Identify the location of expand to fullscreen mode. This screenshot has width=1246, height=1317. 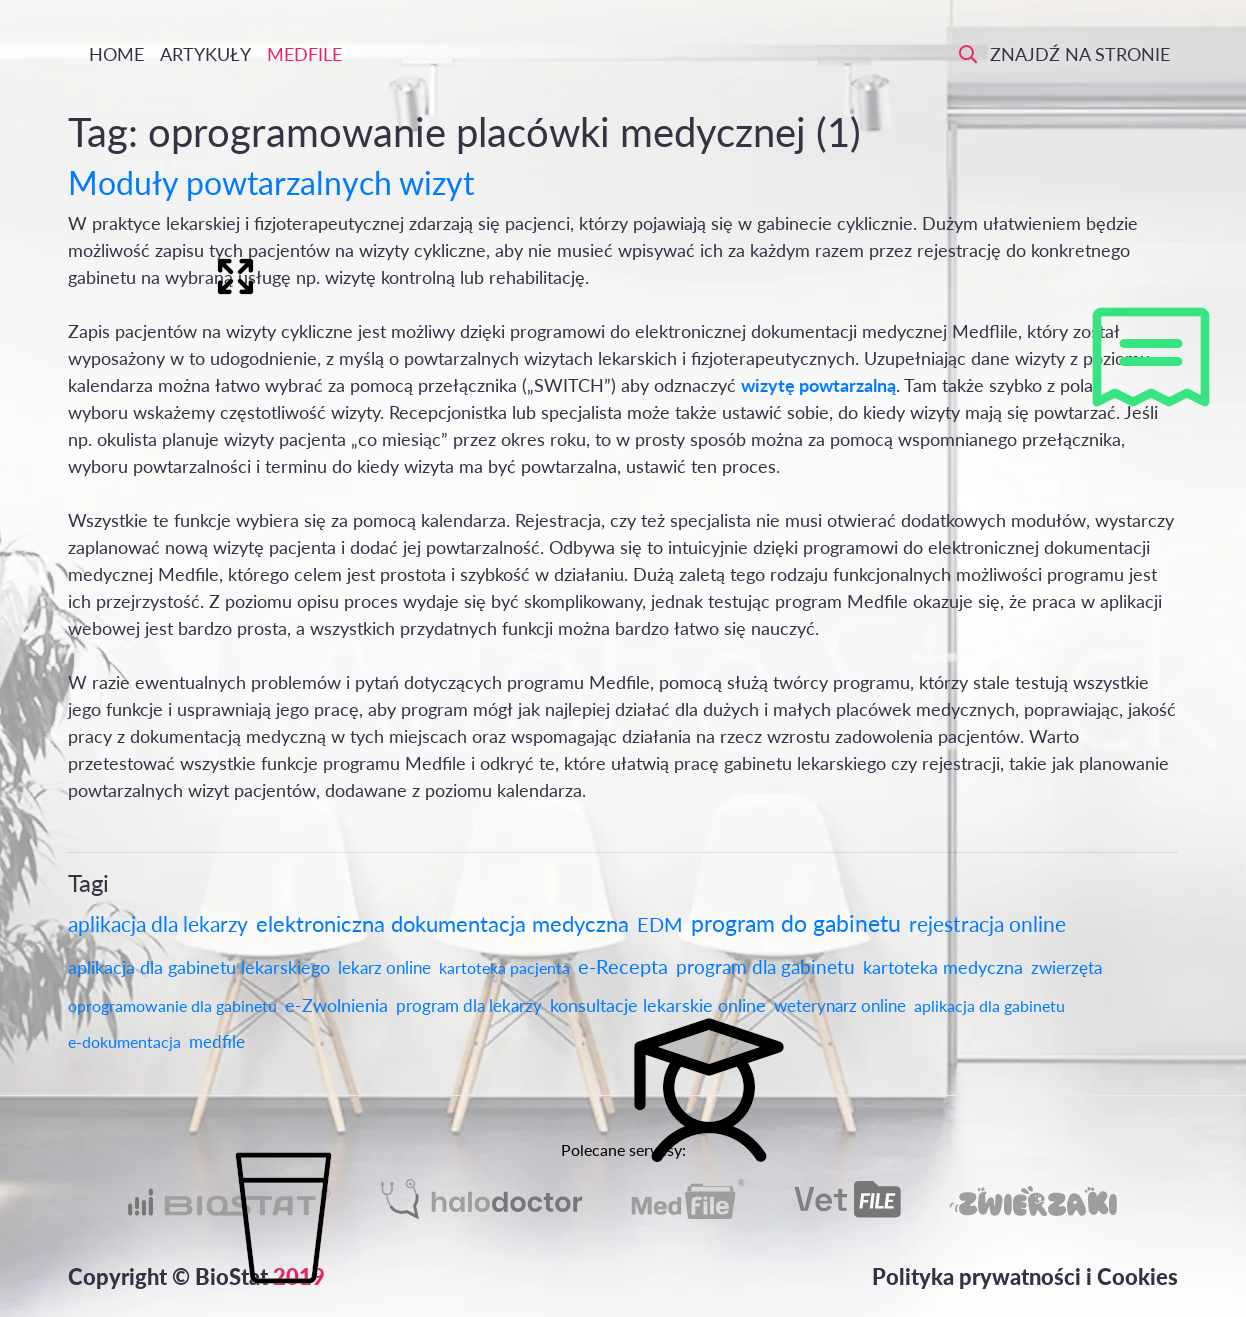
(235, 276).